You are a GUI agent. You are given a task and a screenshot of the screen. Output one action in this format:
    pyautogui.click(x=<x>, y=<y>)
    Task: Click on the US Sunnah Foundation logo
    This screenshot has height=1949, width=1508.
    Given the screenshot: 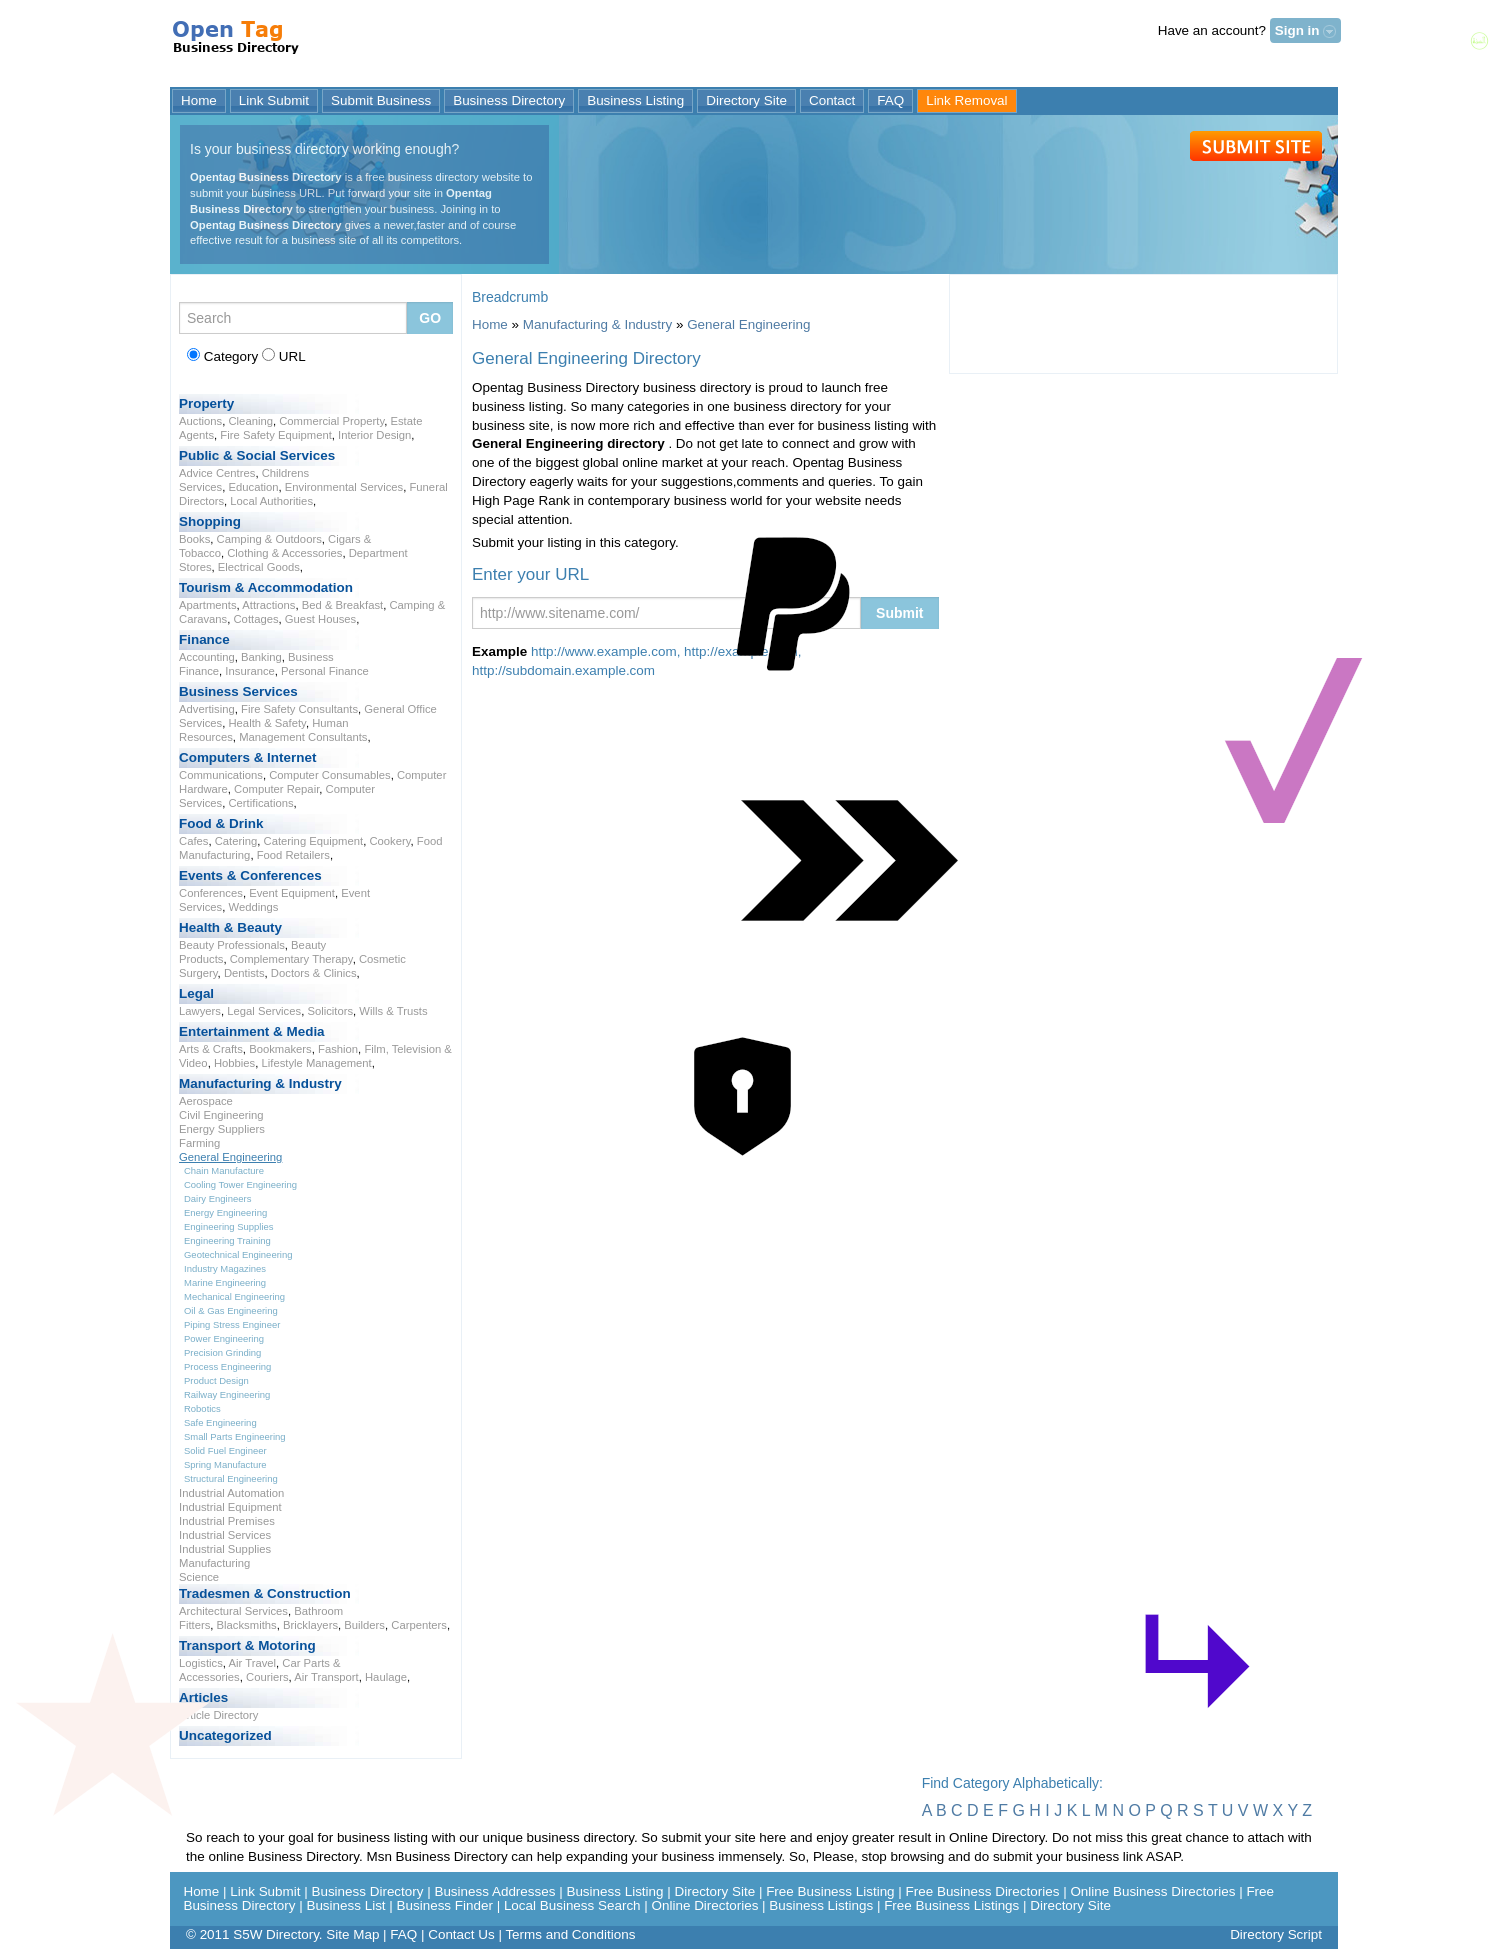 What is the action you would take?
    pyautogui.click(x=1479, y=40)
    